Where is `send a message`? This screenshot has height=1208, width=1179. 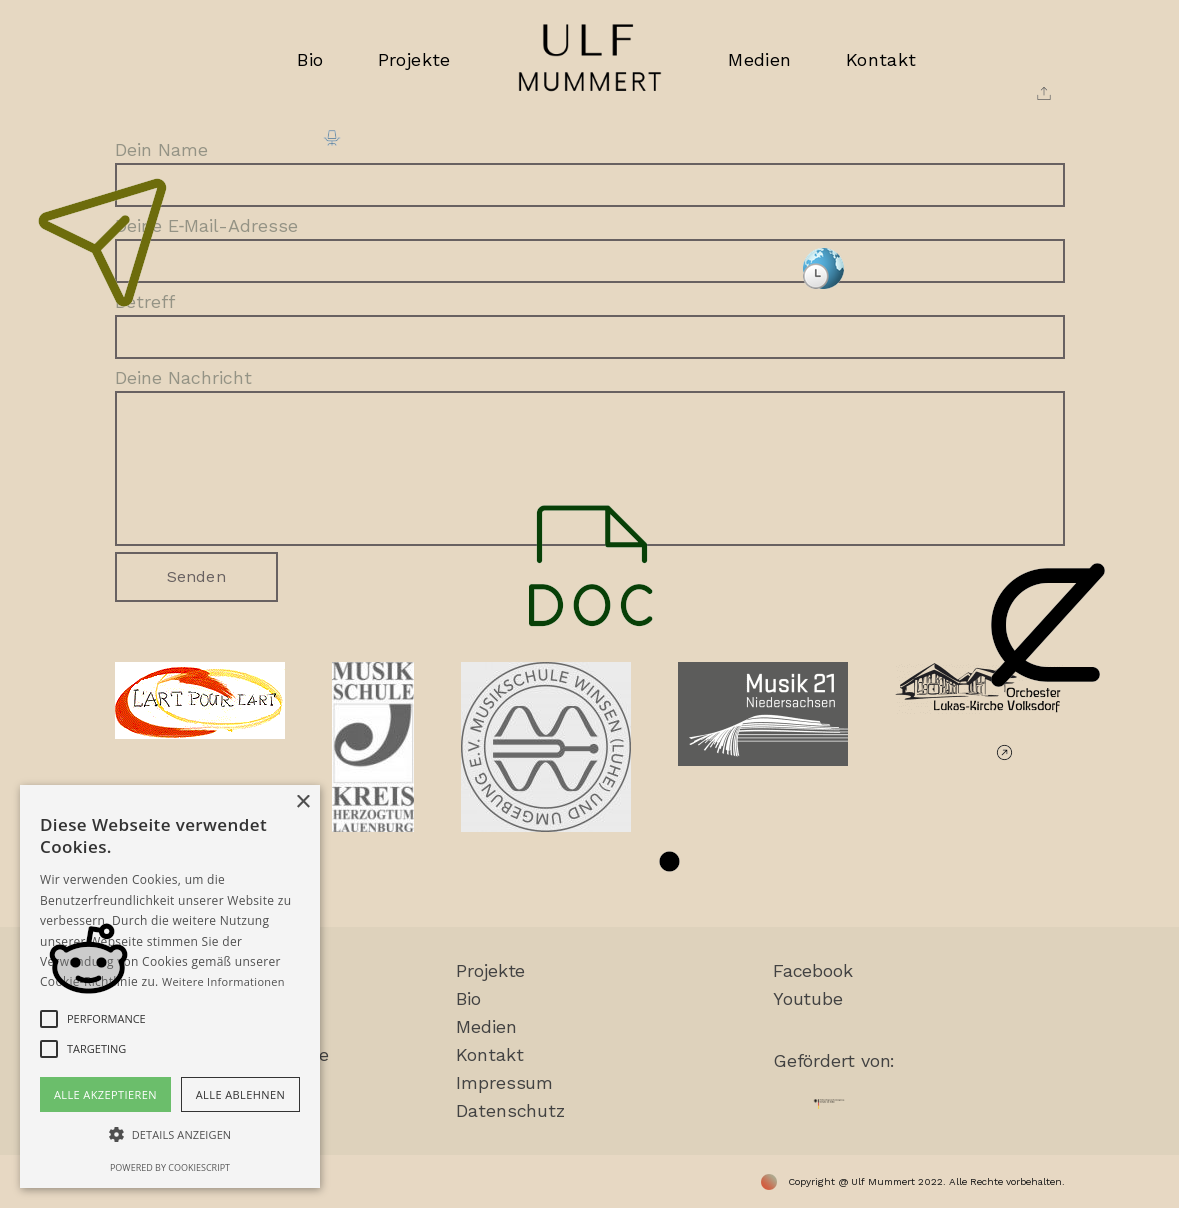
send a message is located at coordinates (107, 238).